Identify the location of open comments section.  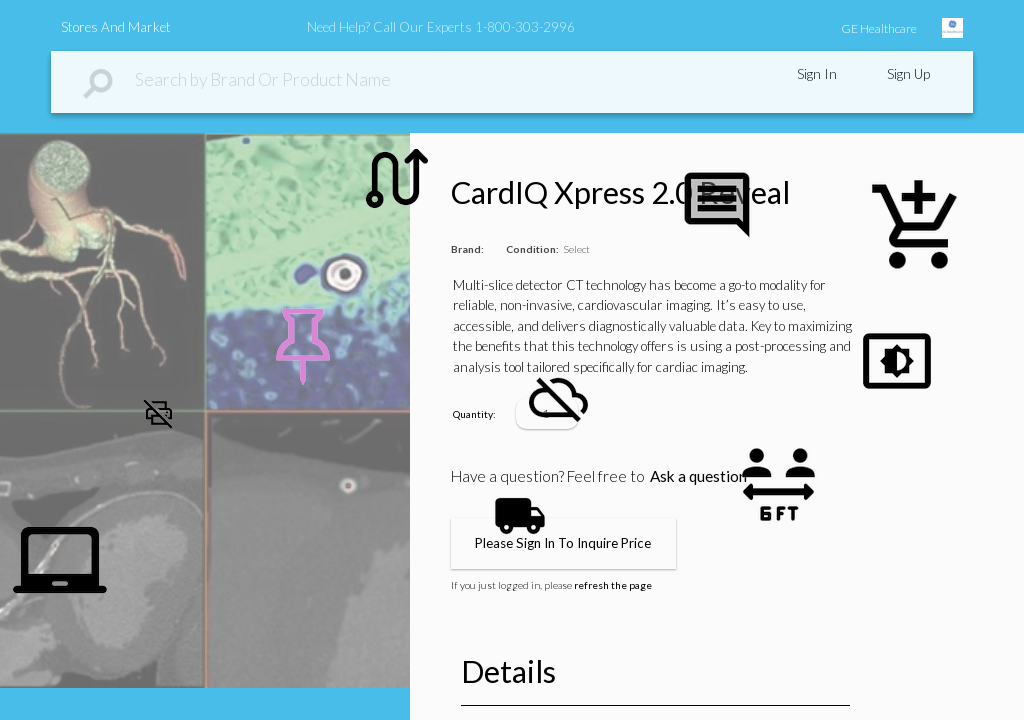
(717, 205).